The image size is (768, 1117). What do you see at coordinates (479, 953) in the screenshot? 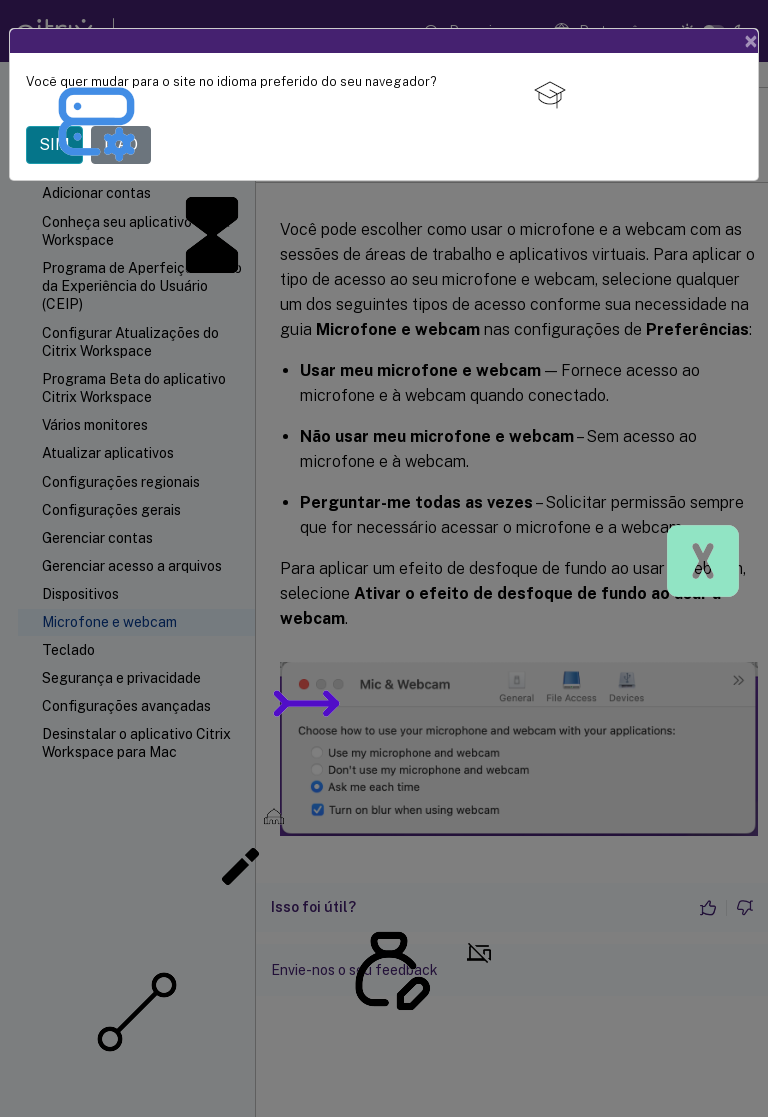
I see `device connection unavailable or disabled` at bounding box center [479, 953].